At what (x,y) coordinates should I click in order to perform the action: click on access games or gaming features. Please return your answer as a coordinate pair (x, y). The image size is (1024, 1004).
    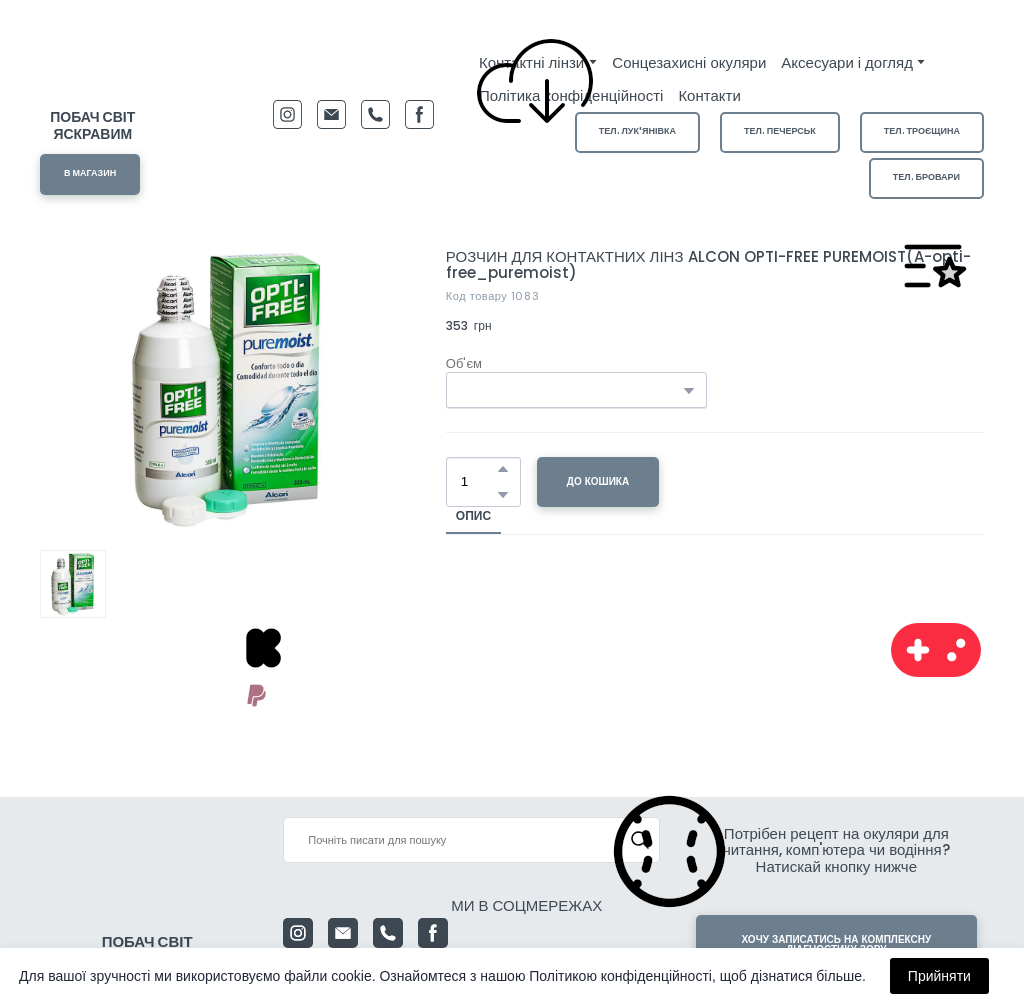
    Looking at the image, I should click on (936, 650).